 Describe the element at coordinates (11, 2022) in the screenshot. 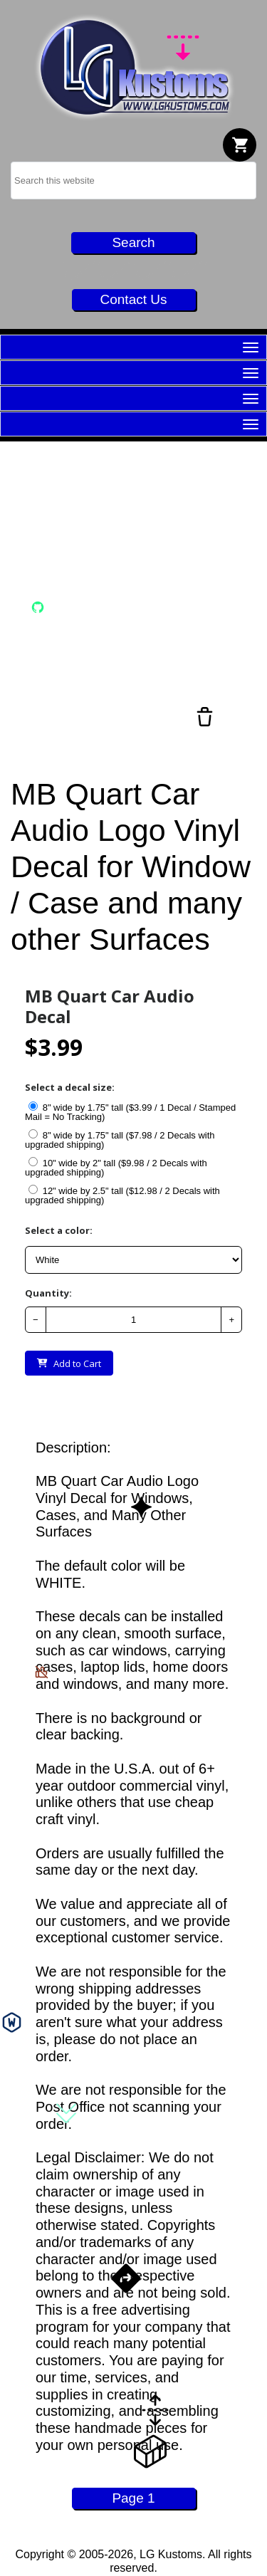

I see `open or access a service starting with "W"` at that location.